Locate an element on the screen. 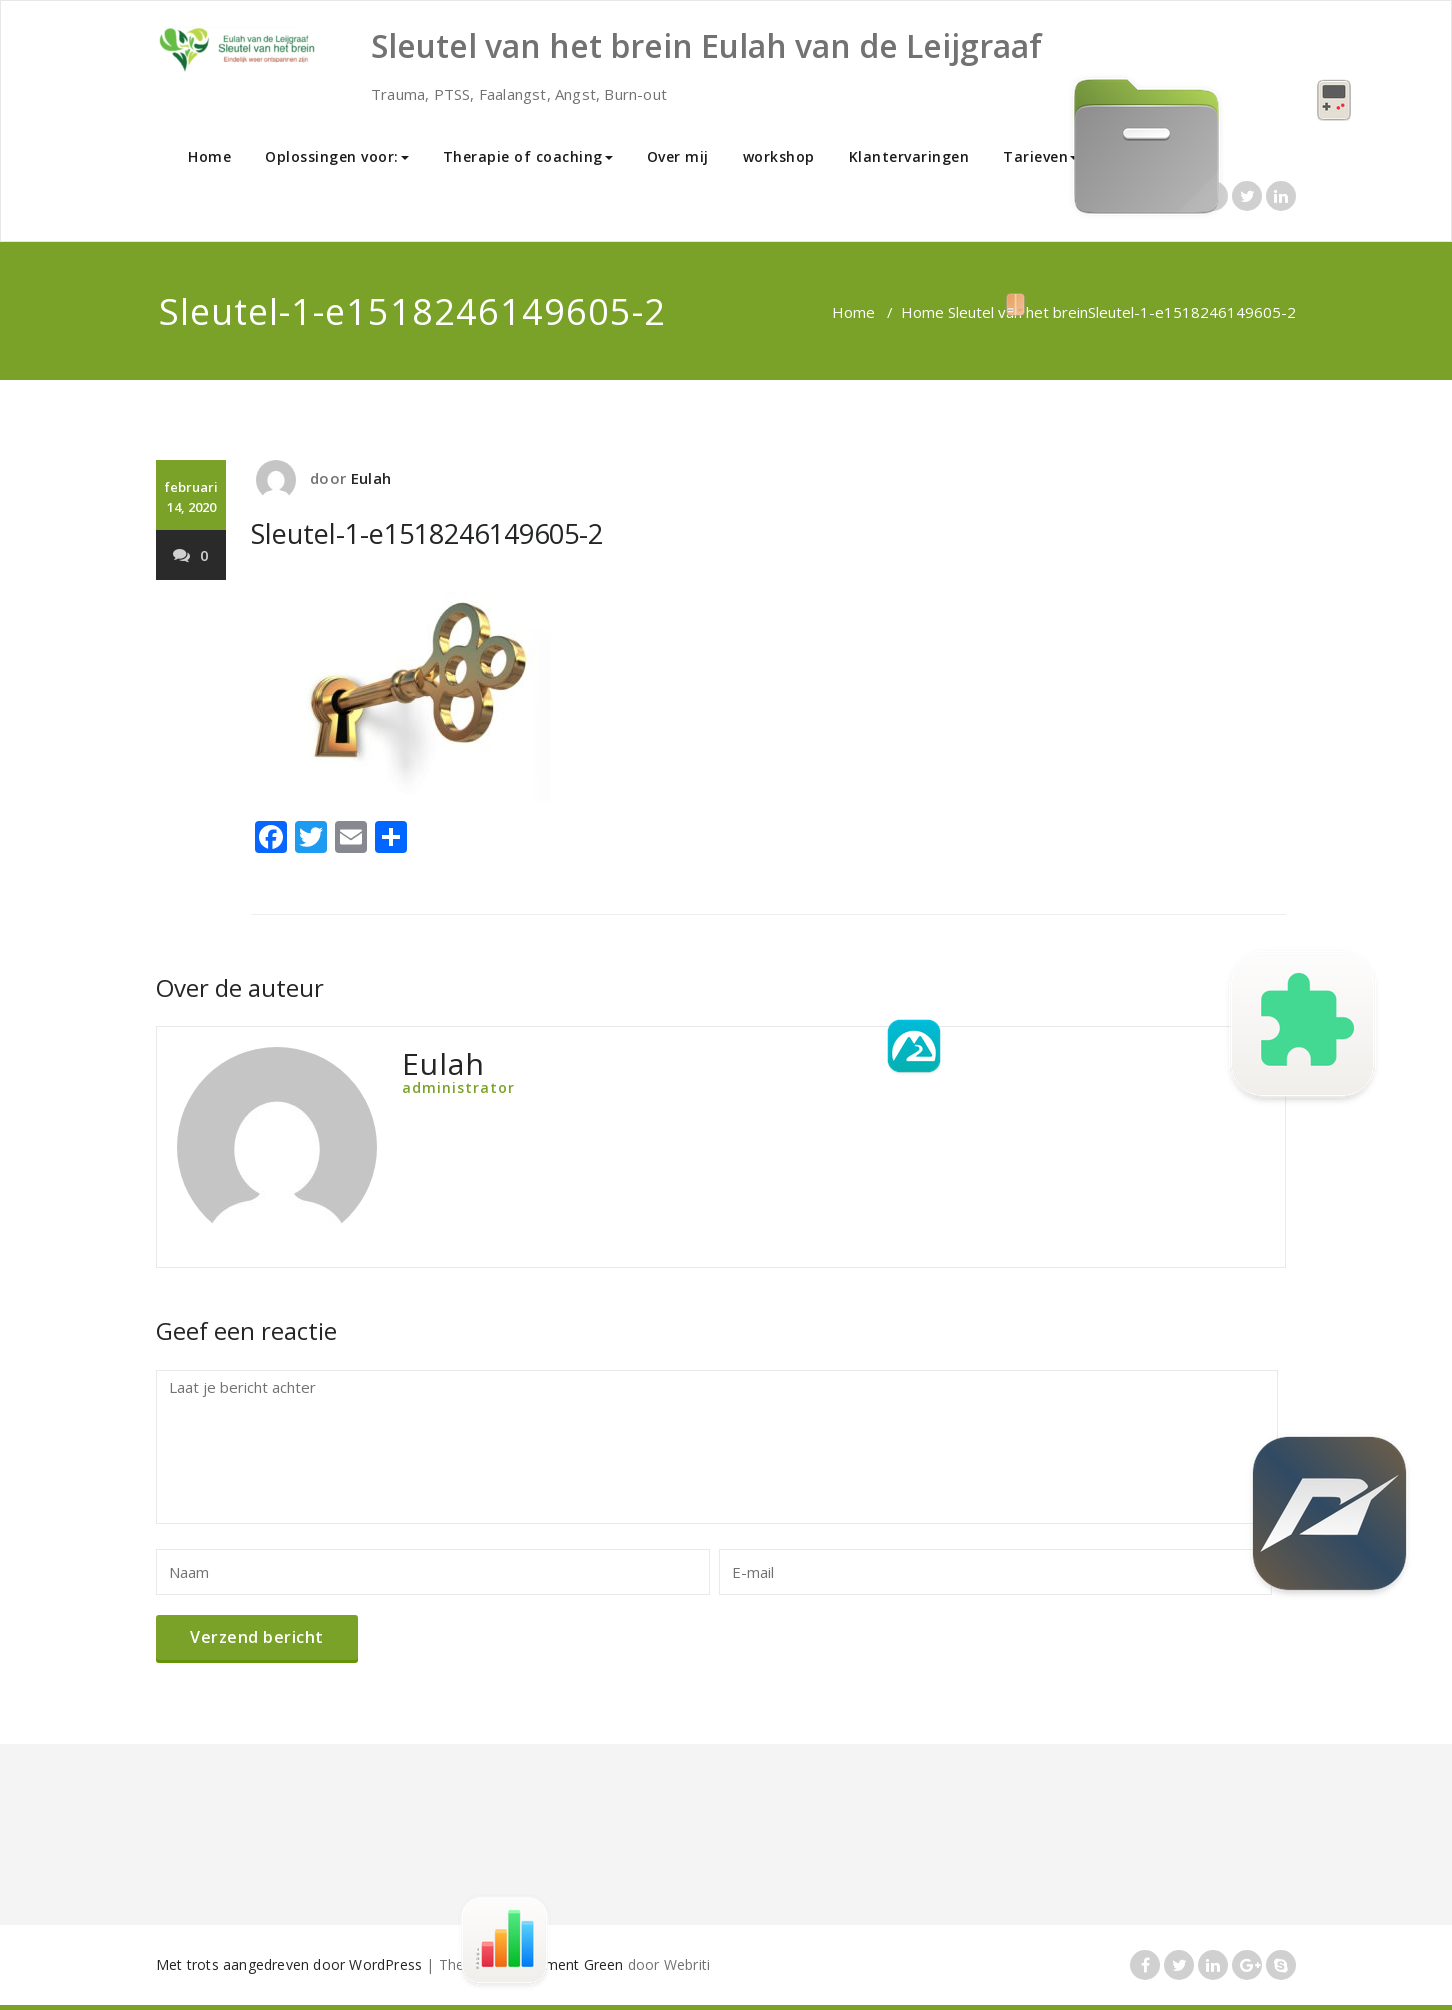  open palapeli puzzle game is located at coordinates (1302, 1024).